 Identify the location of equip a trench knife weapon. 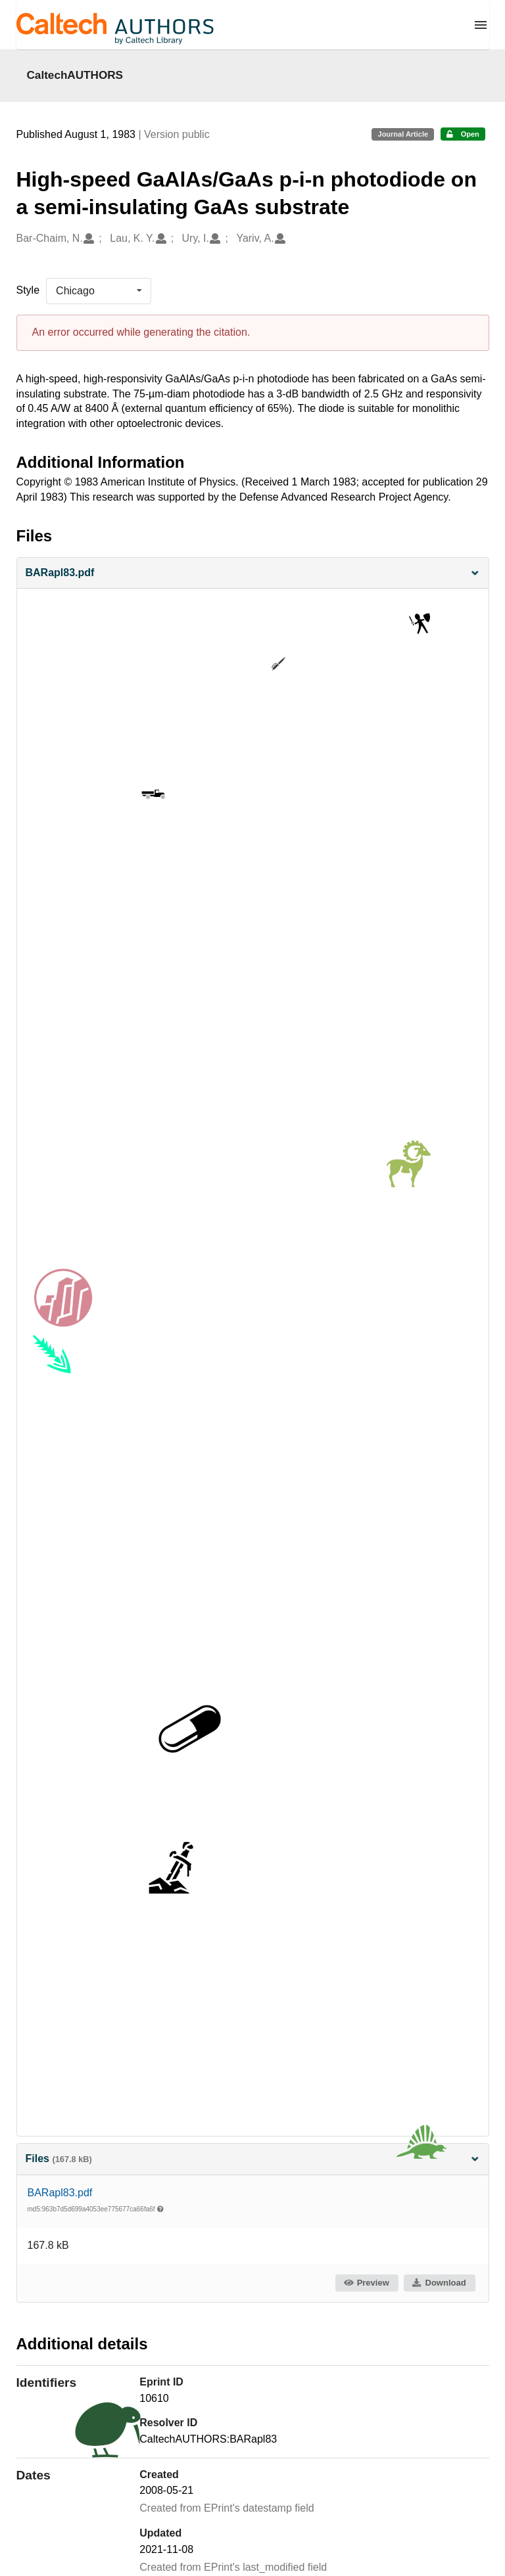
(278, 664).